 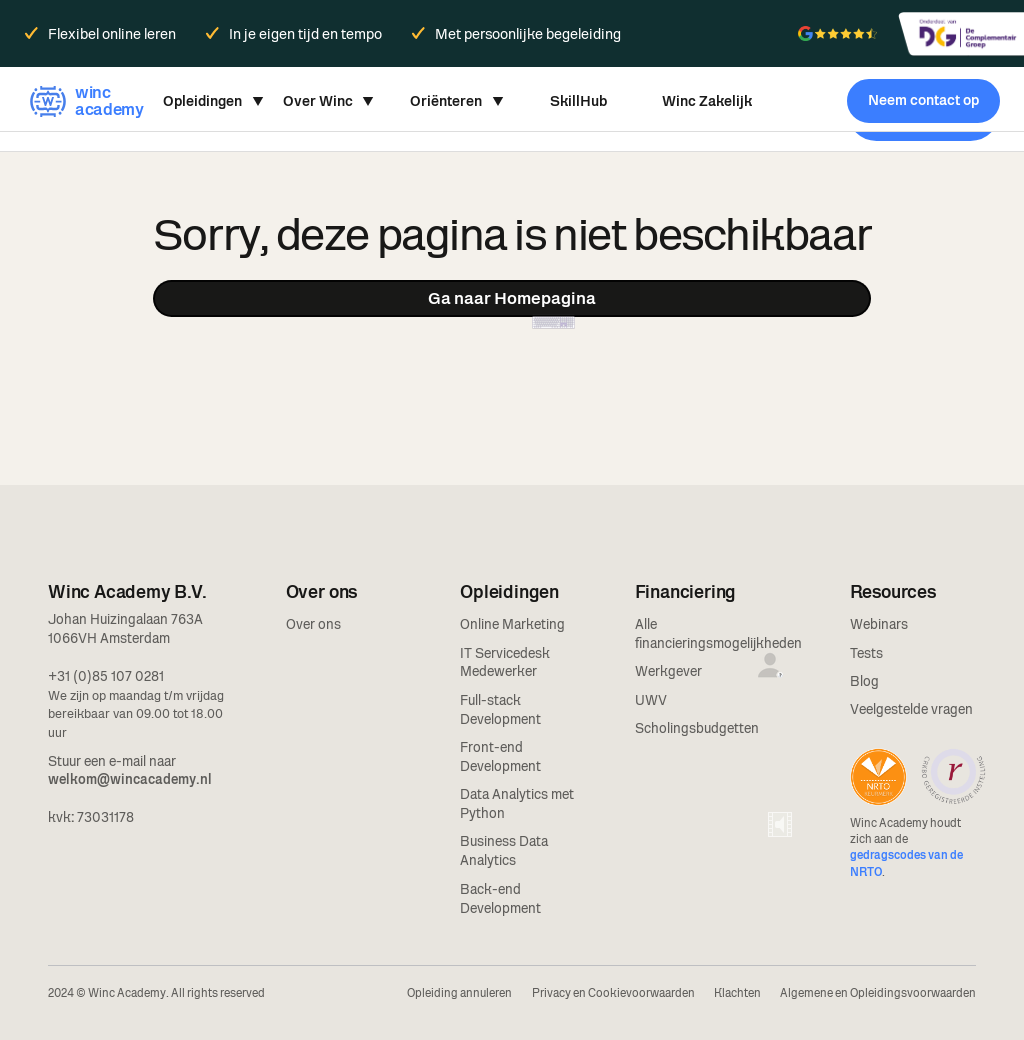 What do you see at coordinates (553, 322) in the screenshot?
I see `connect a bluetooth keyboard` at bounding box center [553, 322].